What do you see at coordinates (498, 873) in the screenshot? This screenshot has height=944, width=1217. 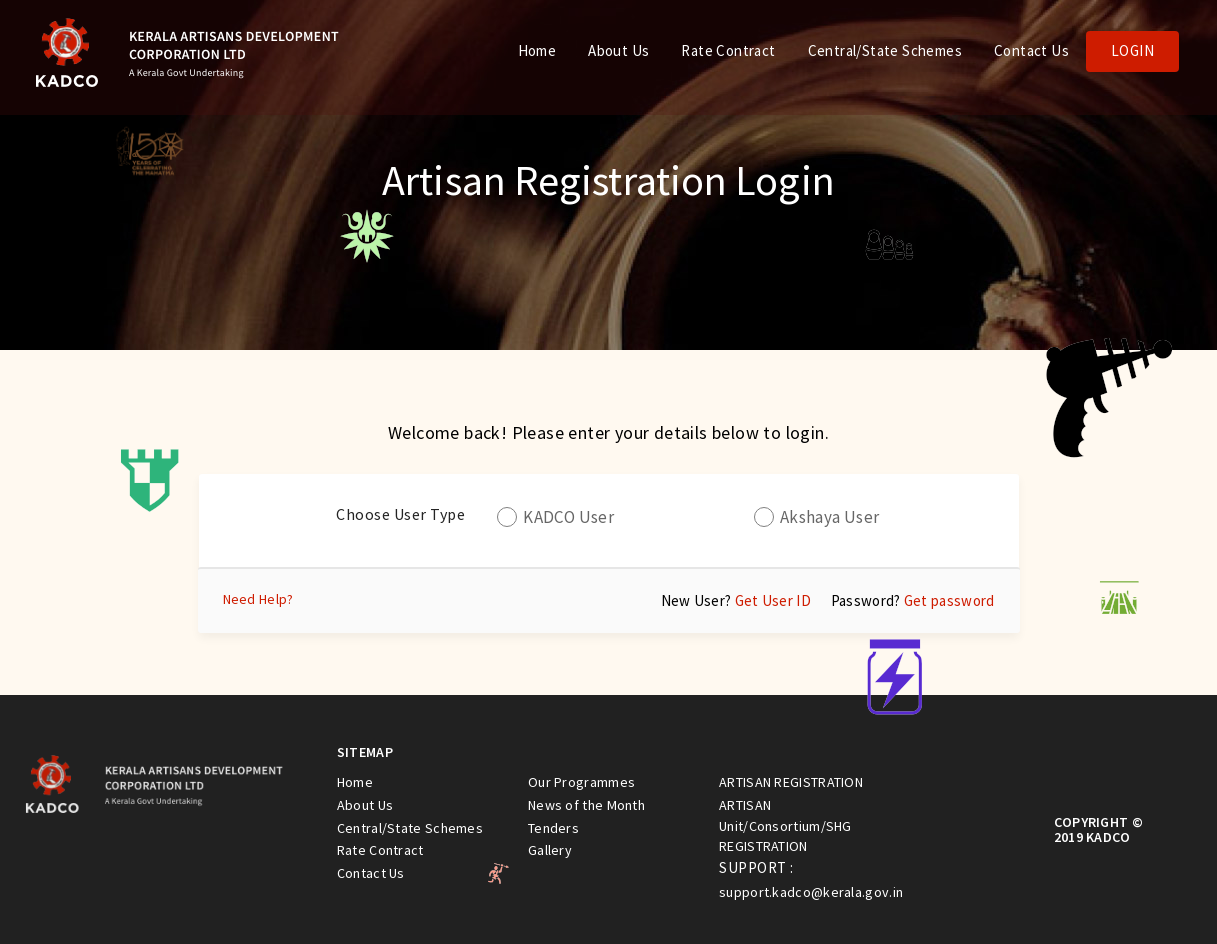 I see `select caveman character class` at bounding box center [498, 873].